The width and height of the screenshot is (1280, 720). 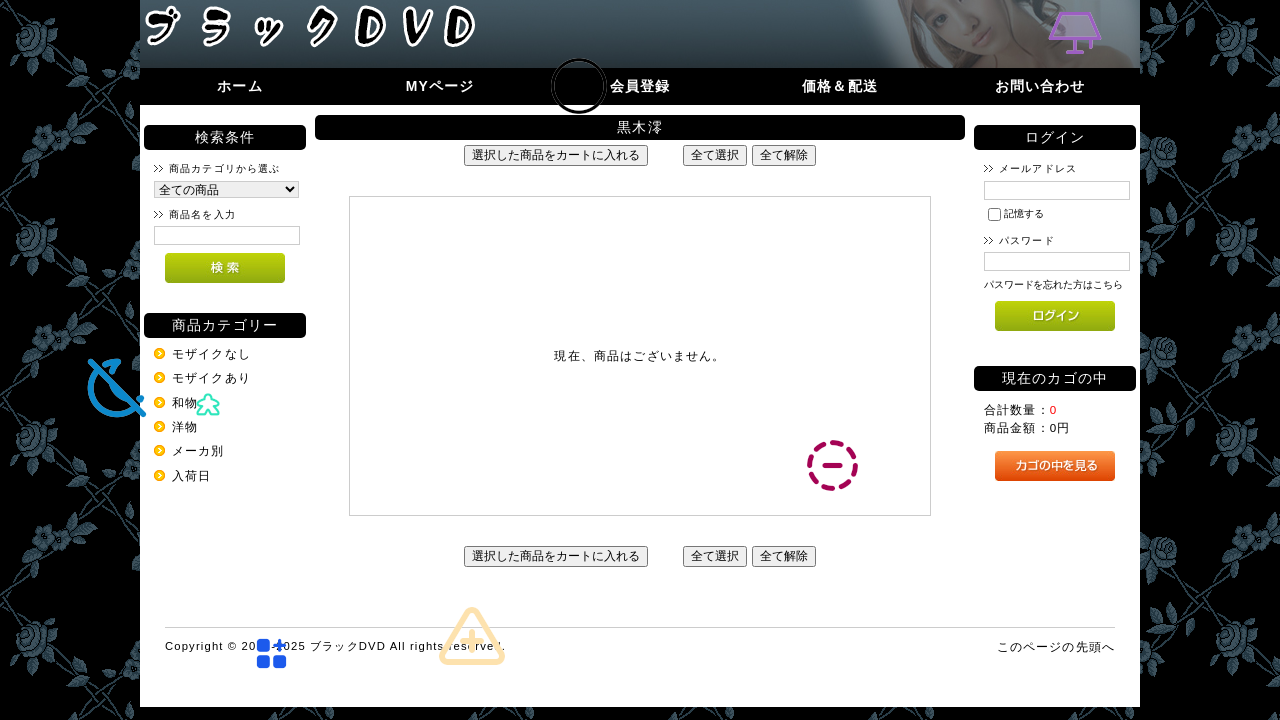 I want to click on access app drawer or menu, so click(x=271, y=653).